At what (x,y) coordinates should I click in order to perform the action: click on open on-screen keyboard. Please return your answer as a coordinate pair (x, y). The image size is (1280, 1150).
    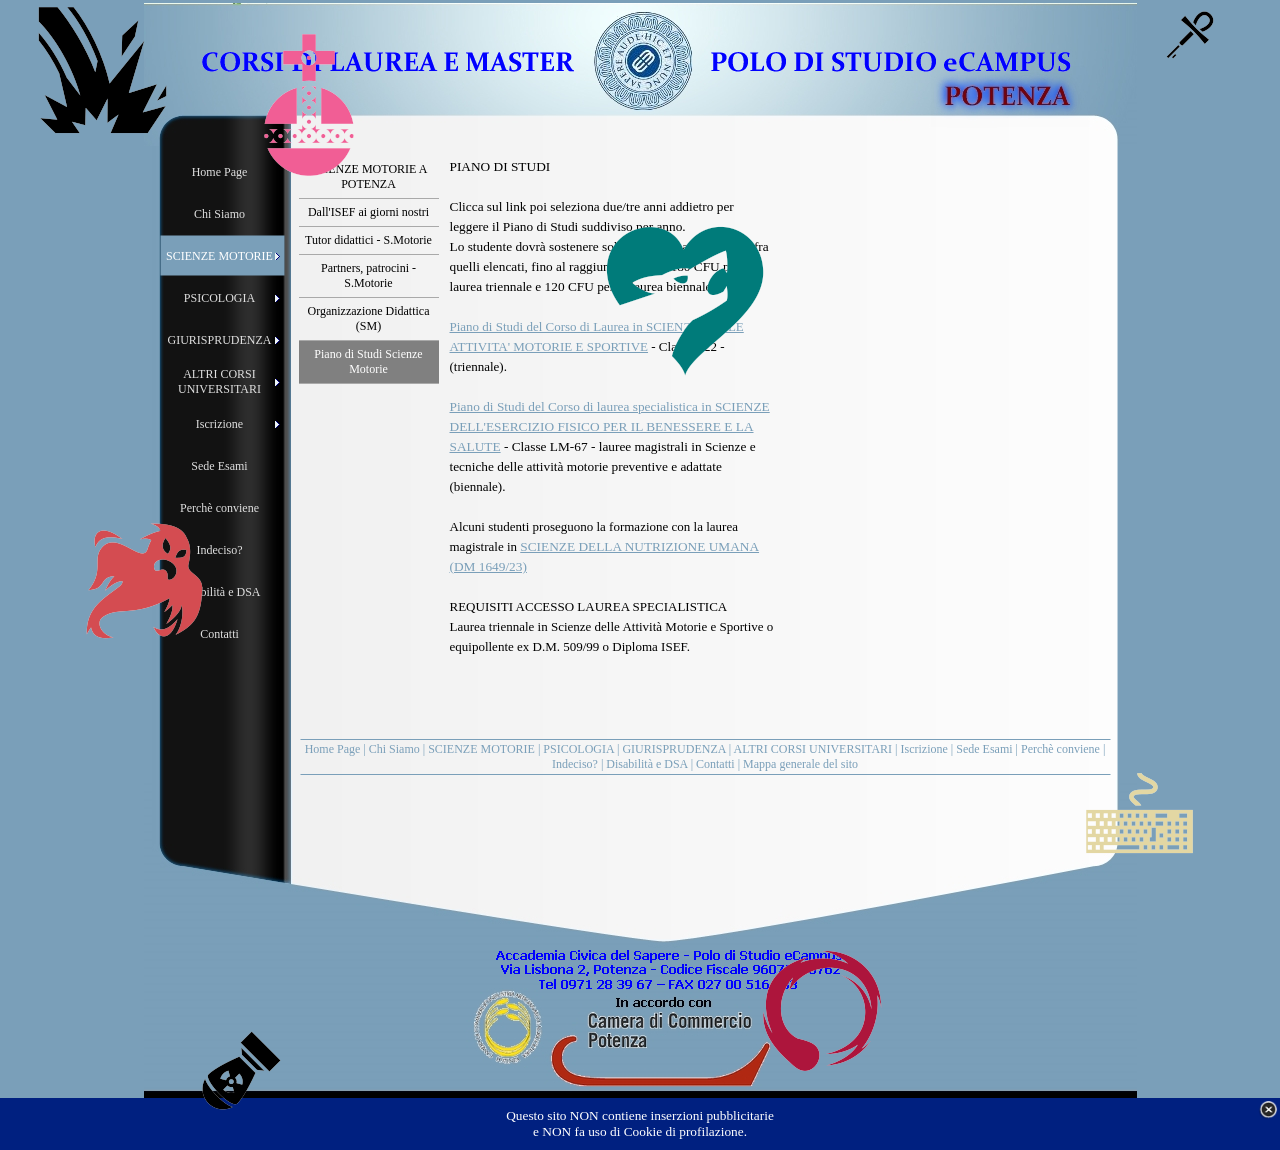
    Looking at the image, I should click on (1139, 831).